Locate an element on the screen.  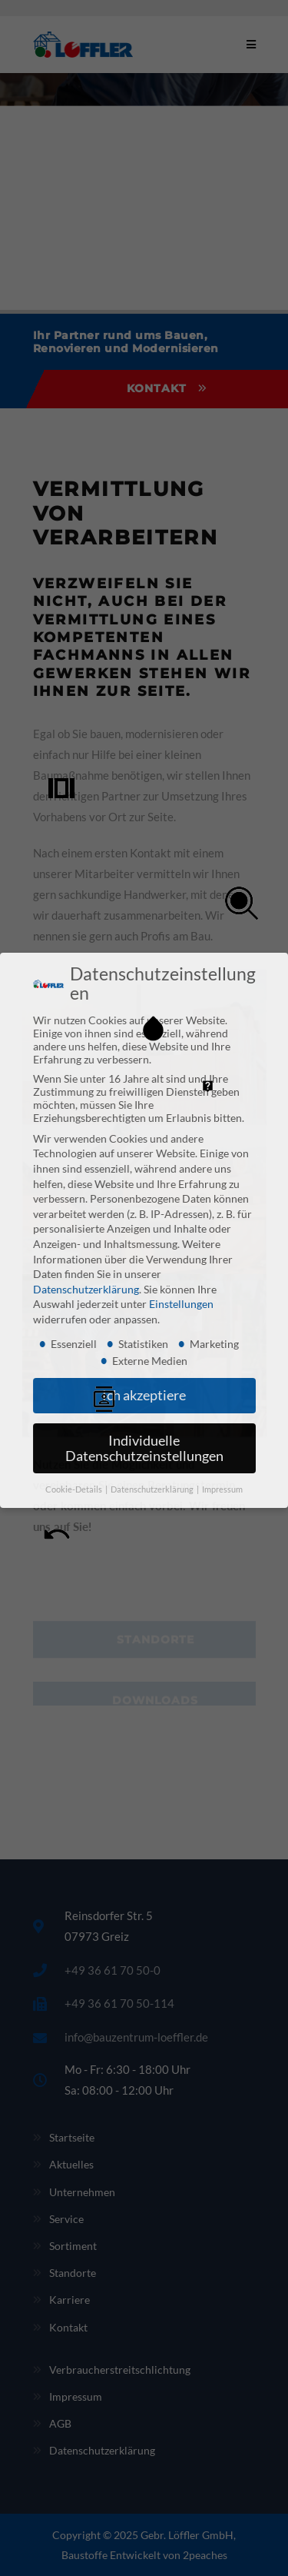
search for content or items is located at coordinates (241, 903).